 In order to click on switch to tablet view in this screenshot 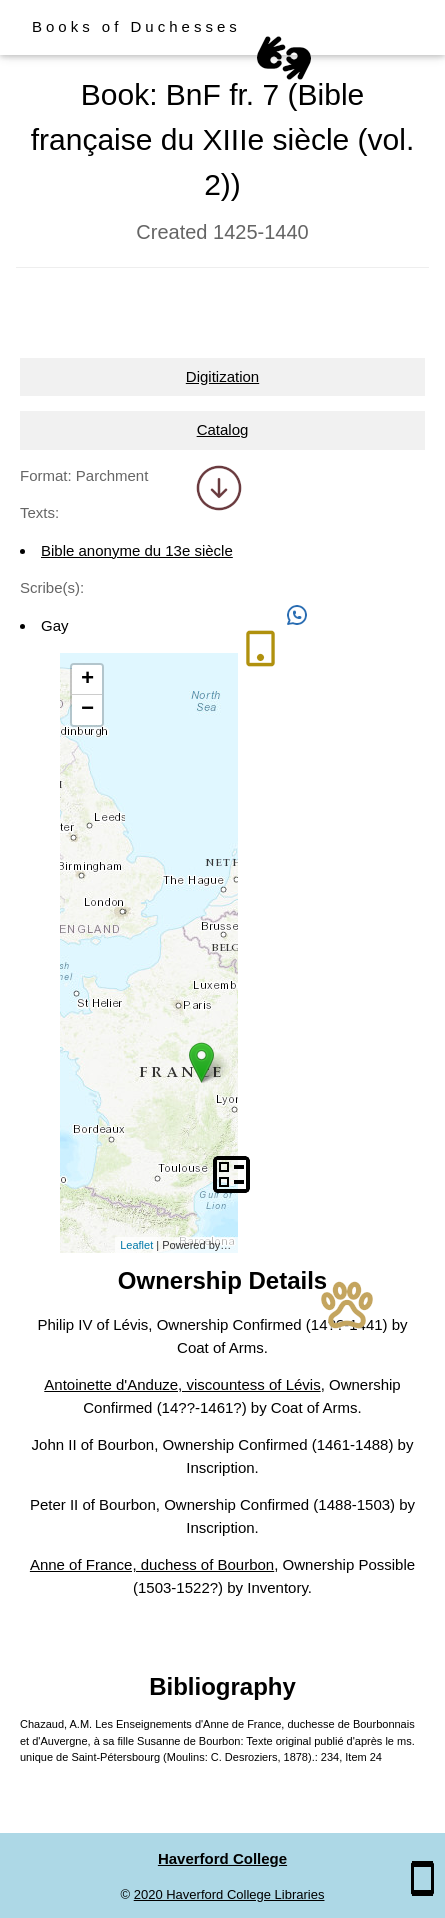, I will do `click(260, 648)`.